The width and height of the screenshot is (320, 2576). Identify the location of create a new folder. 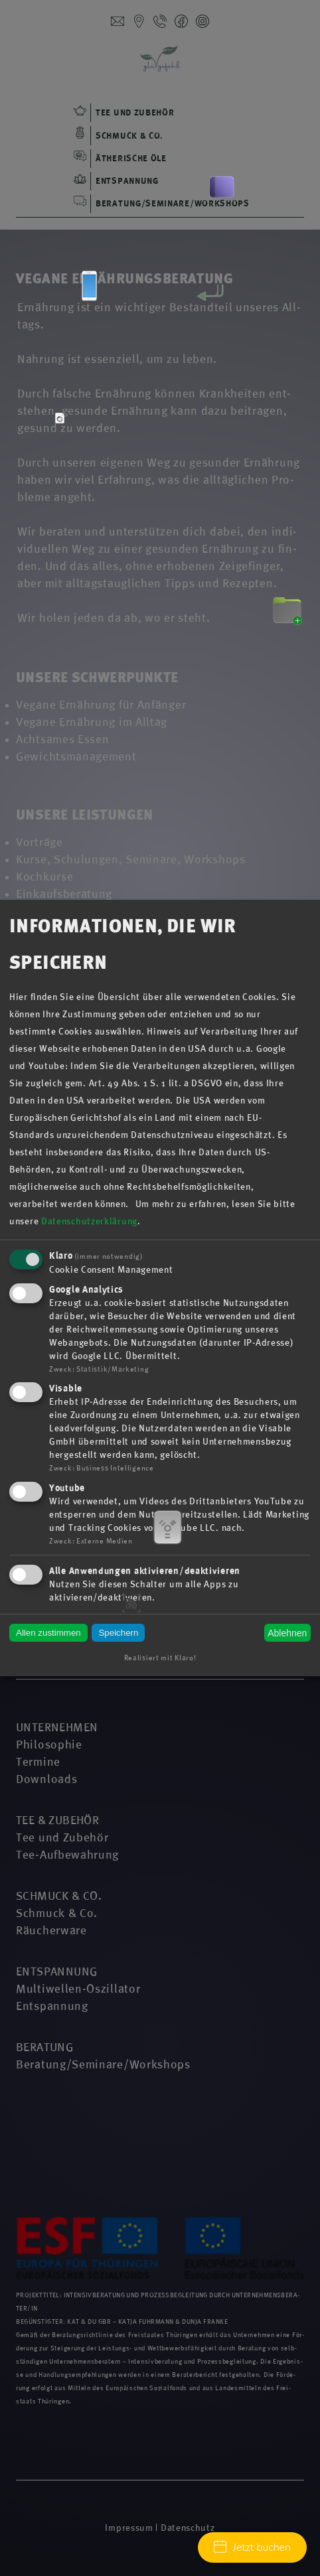
(287, 610).